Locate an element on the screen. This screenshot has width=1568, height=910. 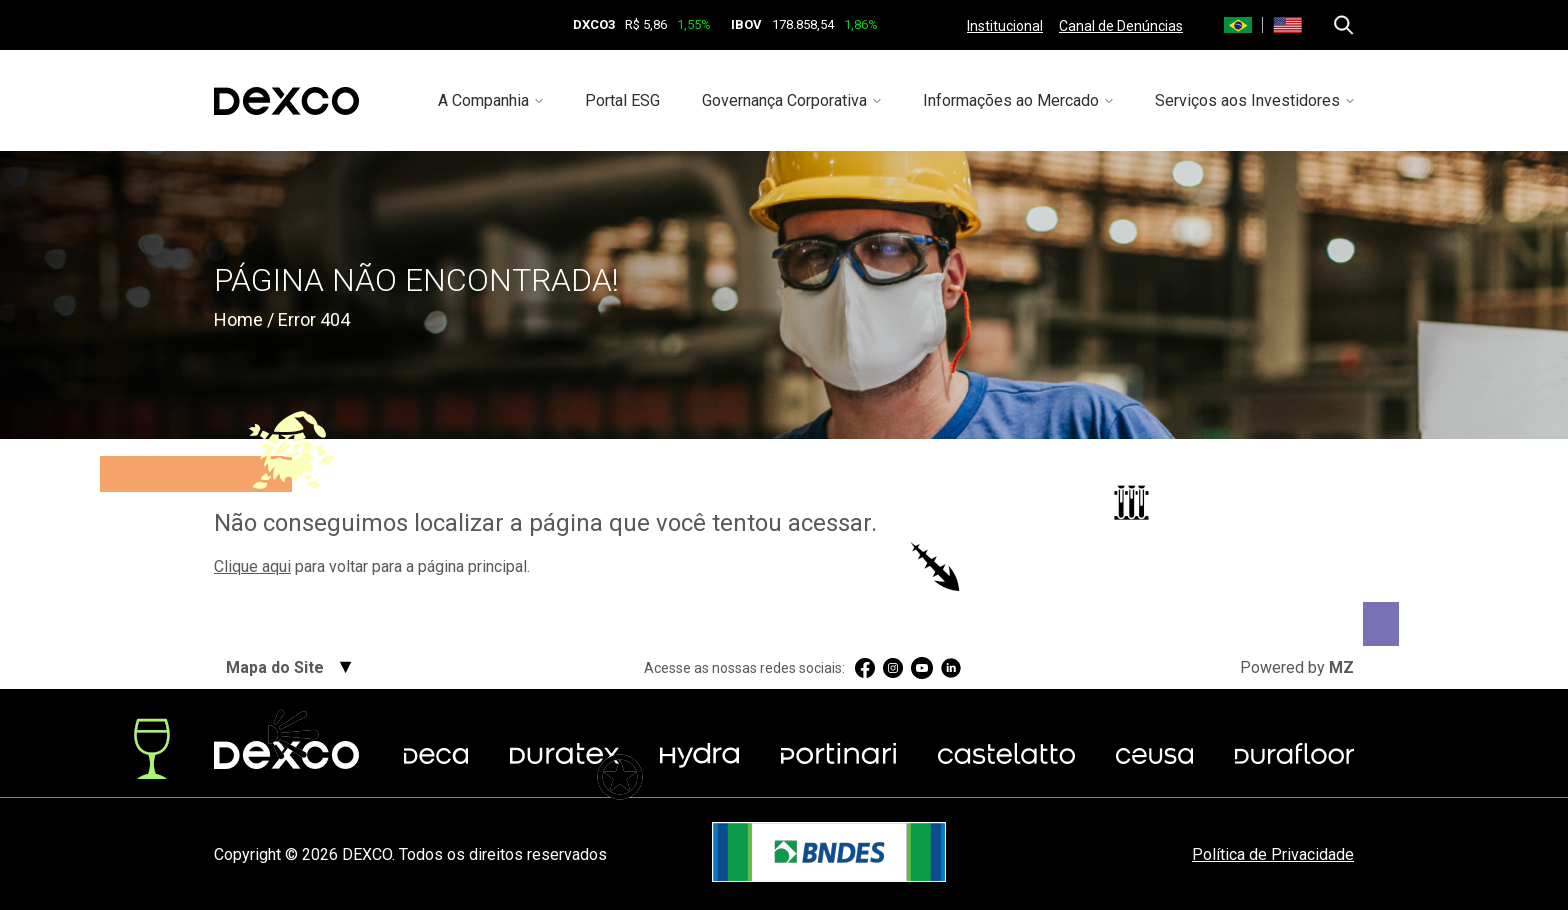
browse wine or beverage options is located at coordinates (152, 749).